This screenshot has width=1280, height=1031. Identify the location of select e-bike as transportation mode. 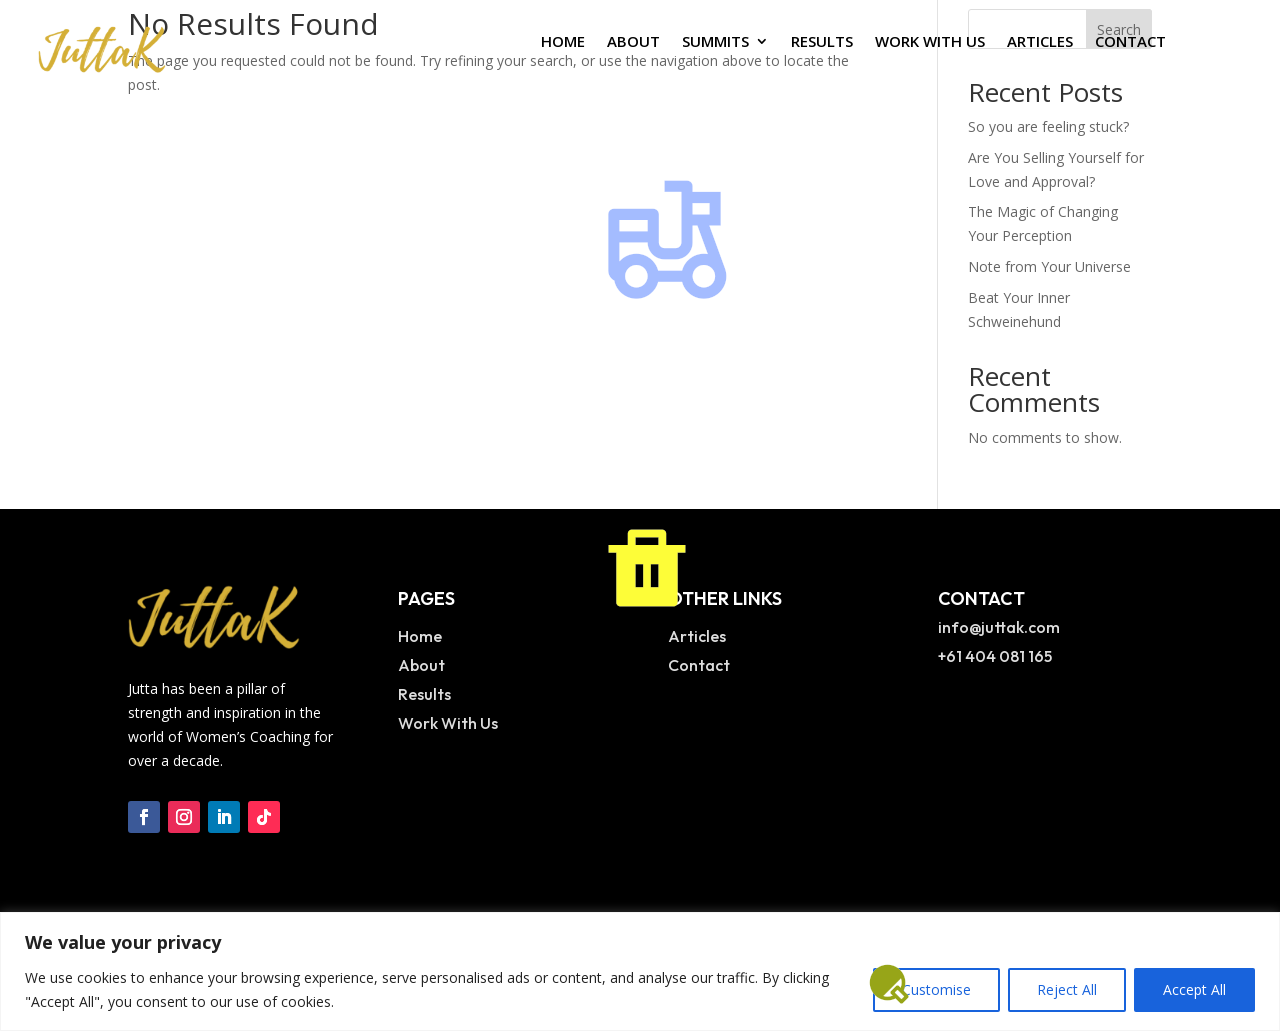
(664, 242).